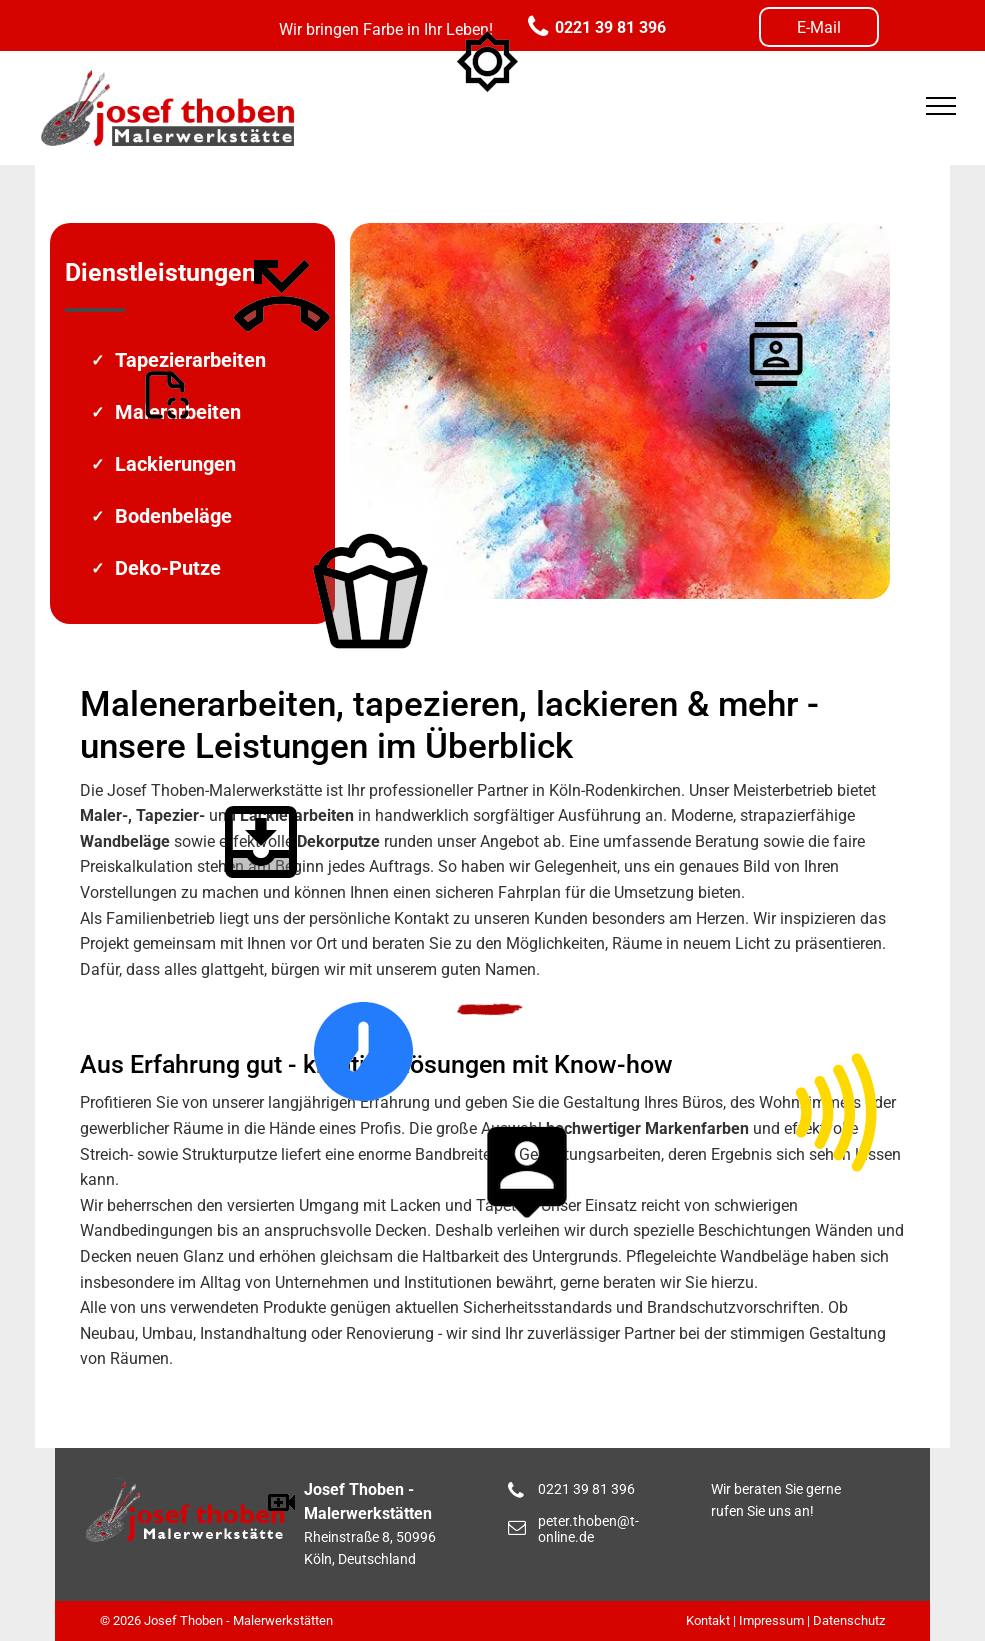  I want to click on indicates the current time is 7 o'clock, so click(363, 1051).